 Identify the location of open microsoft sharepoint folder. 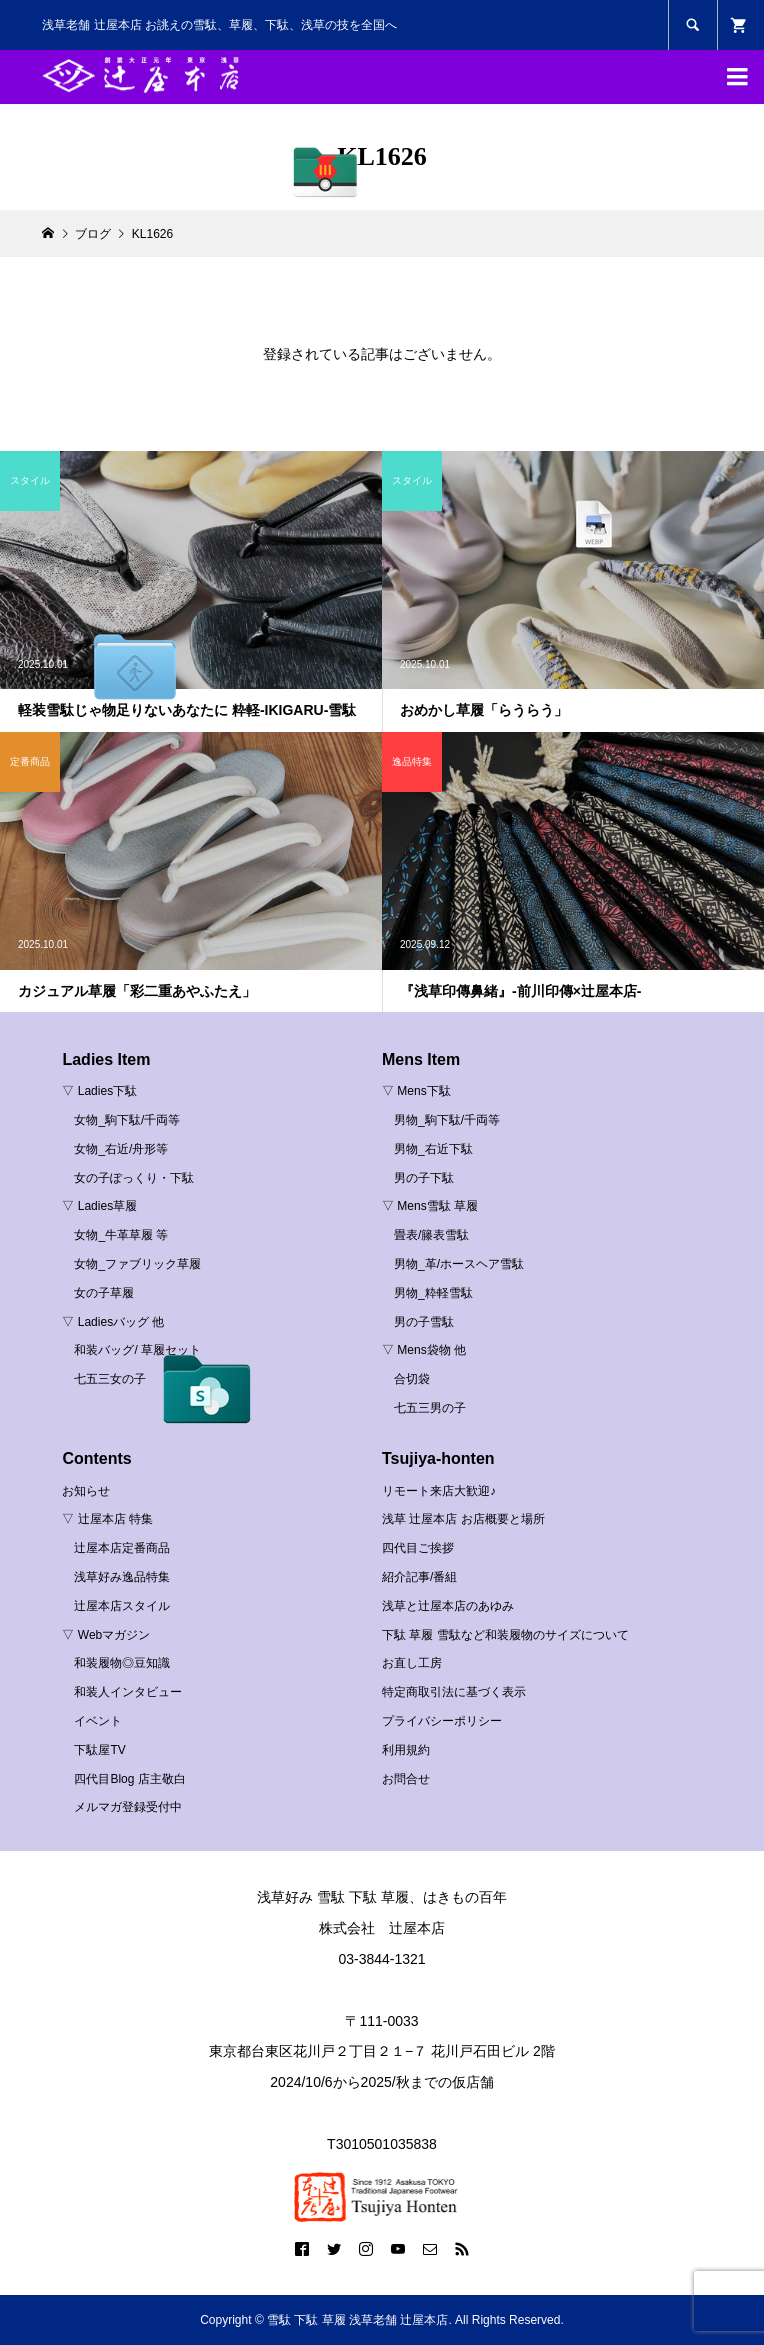
(206, 1391).